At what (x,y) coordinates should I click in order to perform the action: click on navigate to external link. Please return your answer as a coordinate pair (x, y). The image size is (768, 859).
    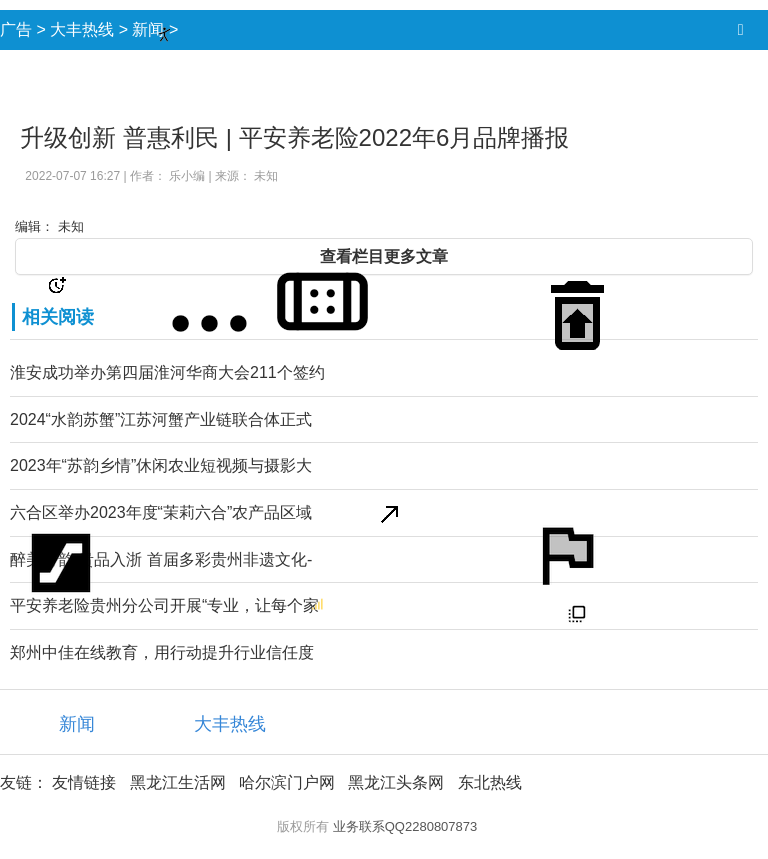
    Looking at the image, I should click on (390, 514).